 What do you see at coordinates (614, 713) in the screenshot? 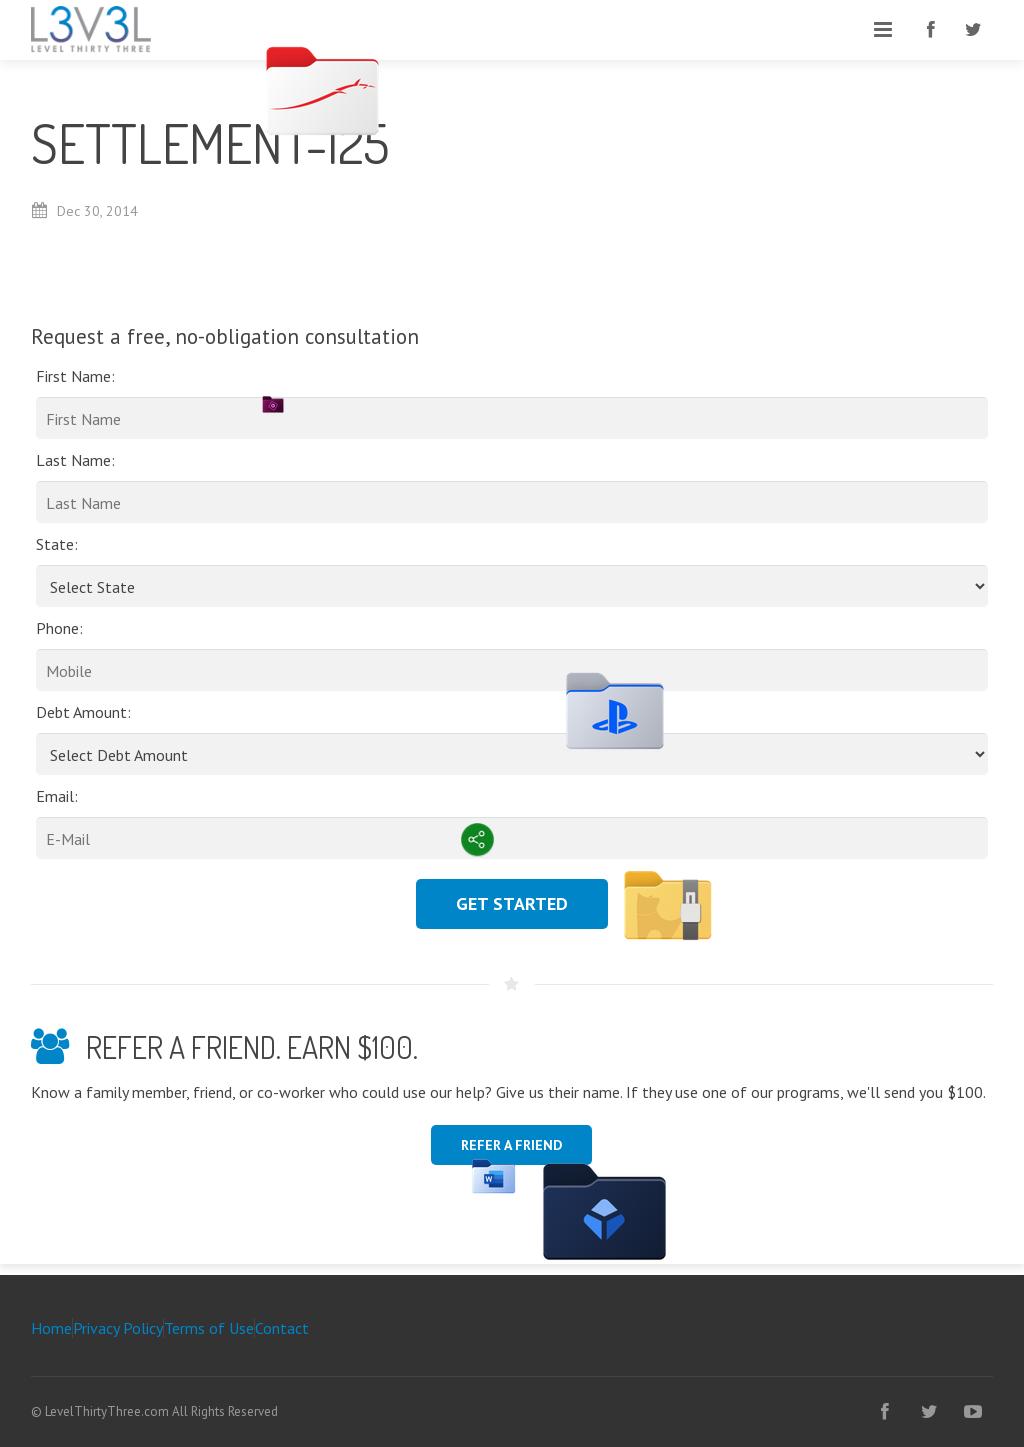
I see `open folder containing PlayStation games or content` at bounding box center [614, 713].